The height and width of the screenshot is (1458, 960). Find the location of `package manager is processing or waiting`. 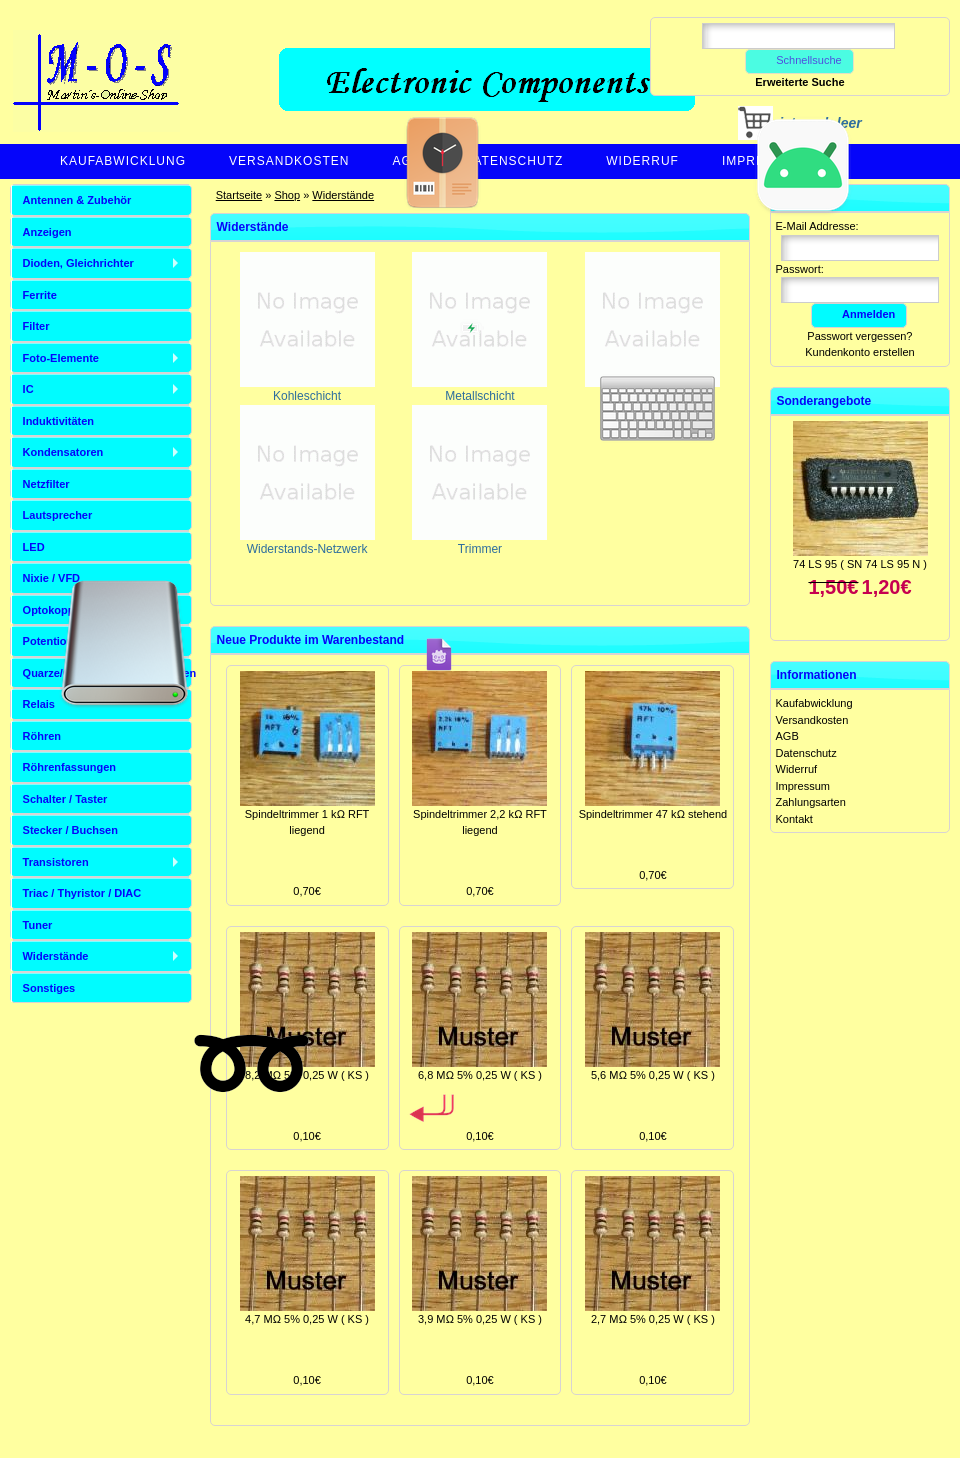

package manager is processing or waiting is located at coordinates (442, 162).